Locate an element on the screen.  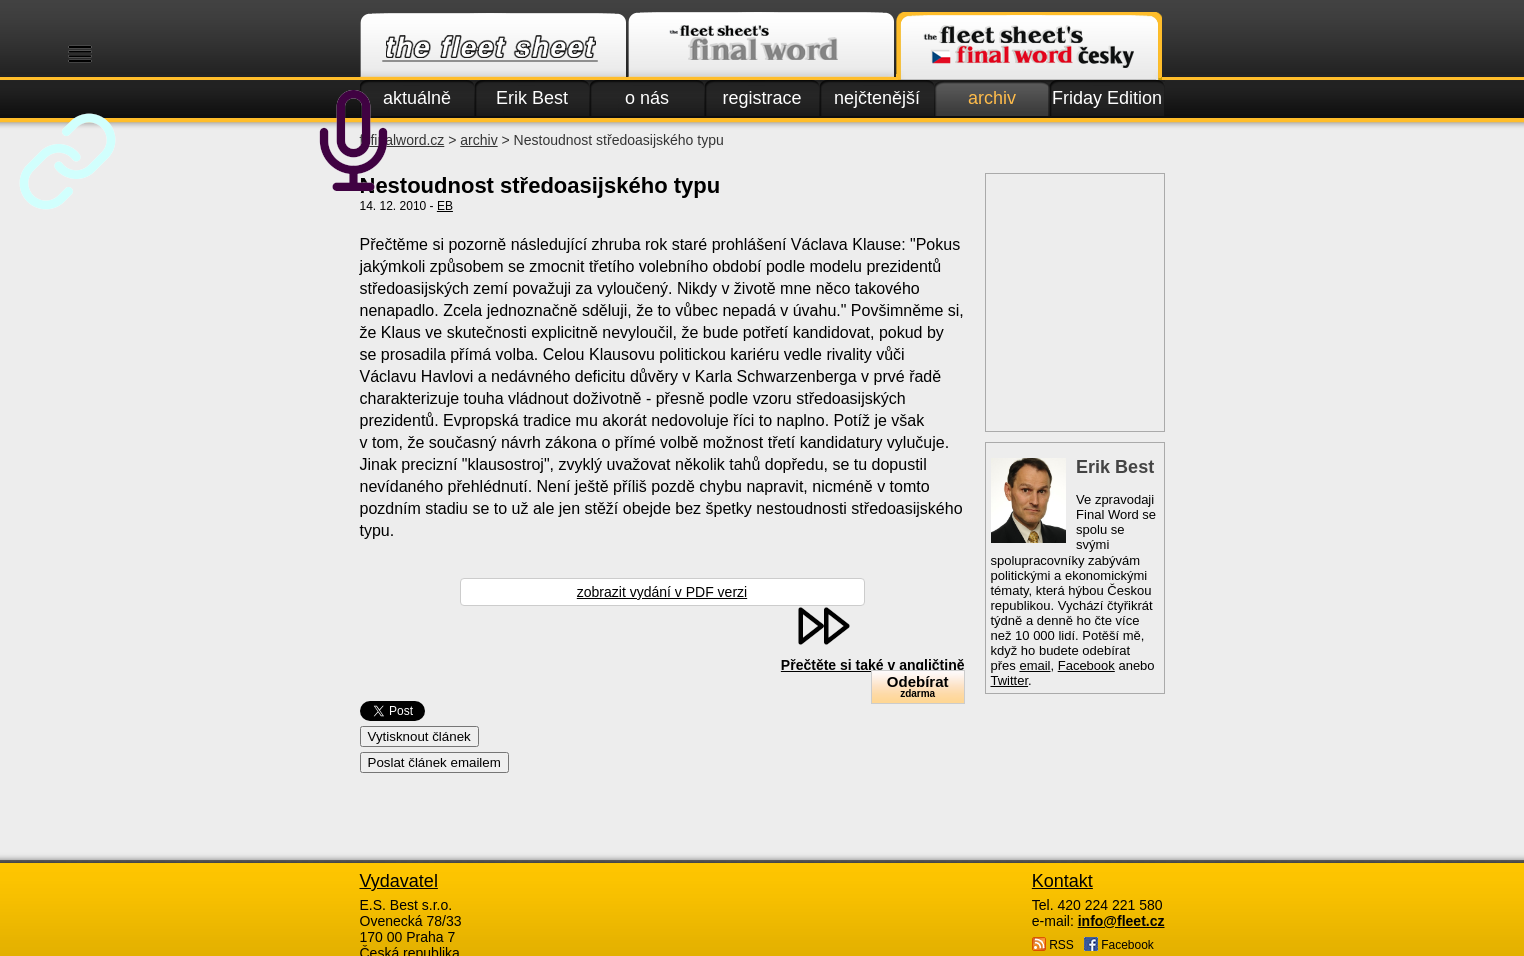
copy or share a link is located at coordinates (67, 161).